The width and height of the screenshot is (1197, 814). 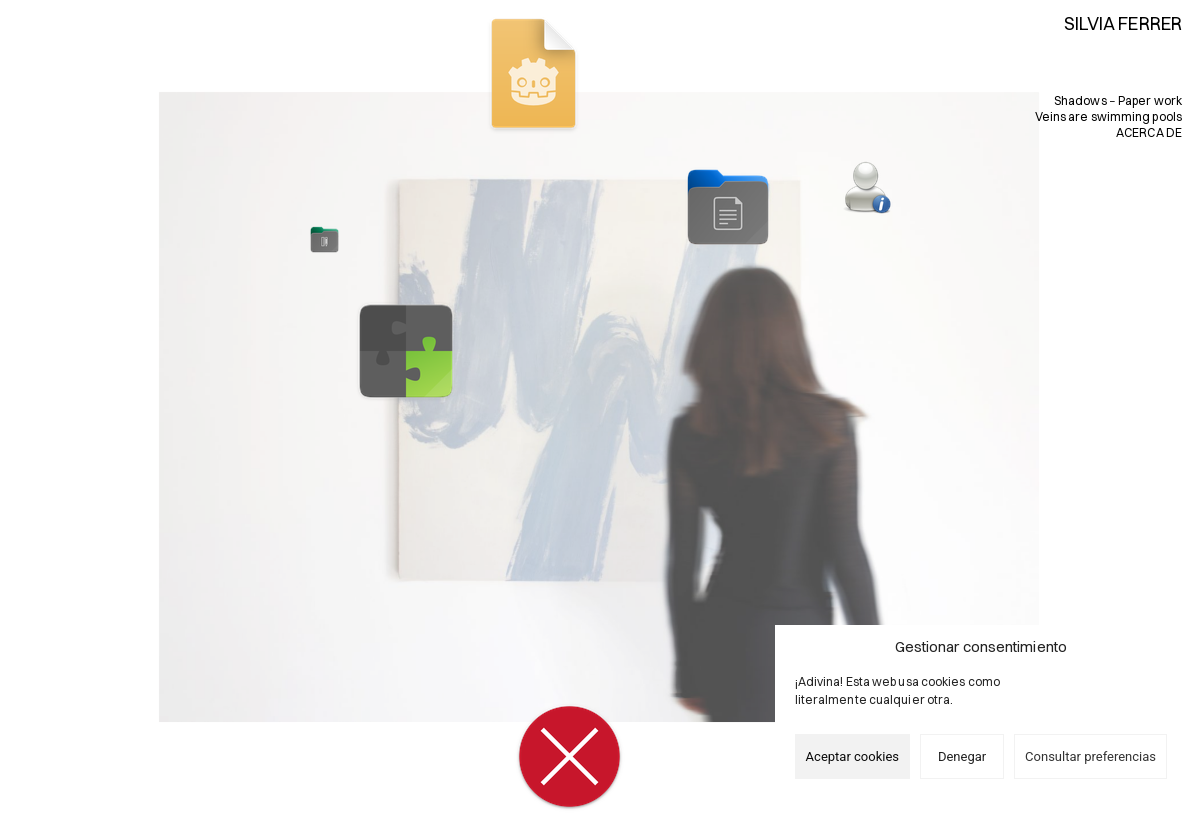 I want to click on view user profile information, so click(x=866, y=188).